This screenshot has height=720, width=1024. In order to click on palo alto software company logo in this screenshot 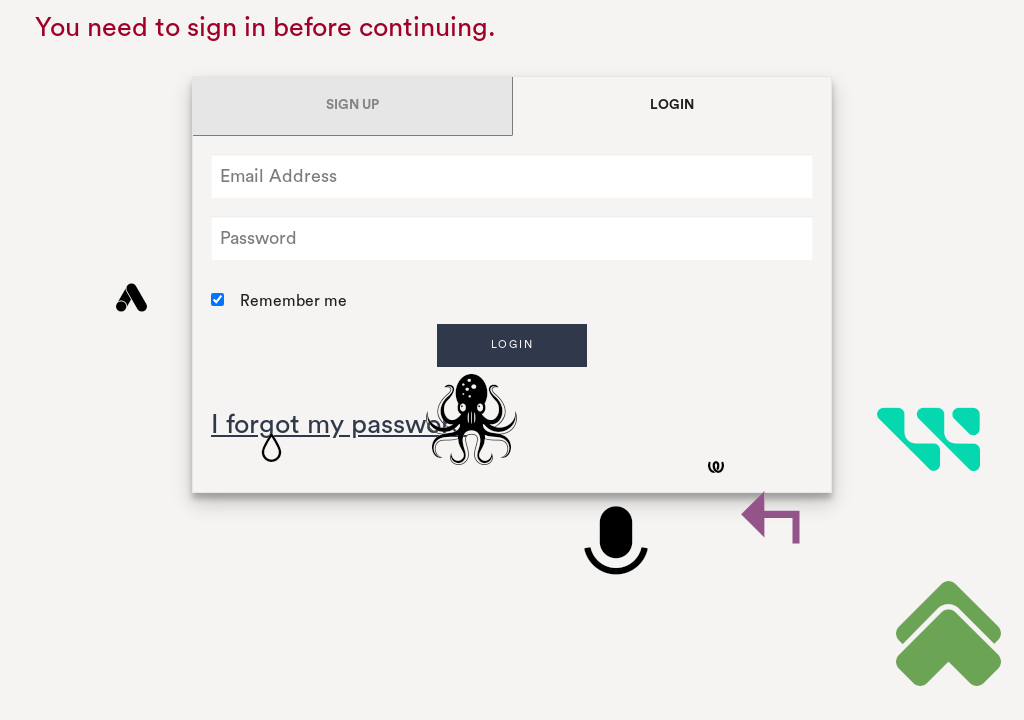, I will do `click(948, 633)`.